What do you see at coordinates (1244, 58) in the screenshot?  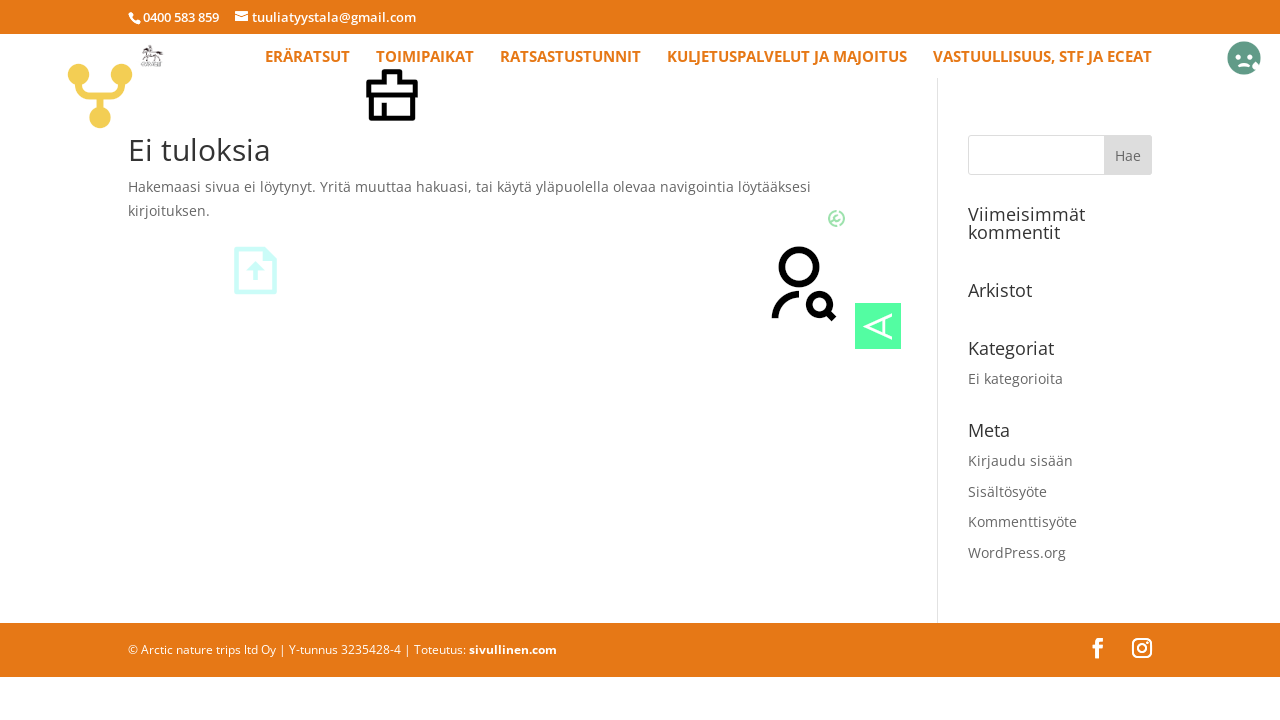 I see `indicate negative feedback or dissatisfaction` at bounding box center [1244, 58].